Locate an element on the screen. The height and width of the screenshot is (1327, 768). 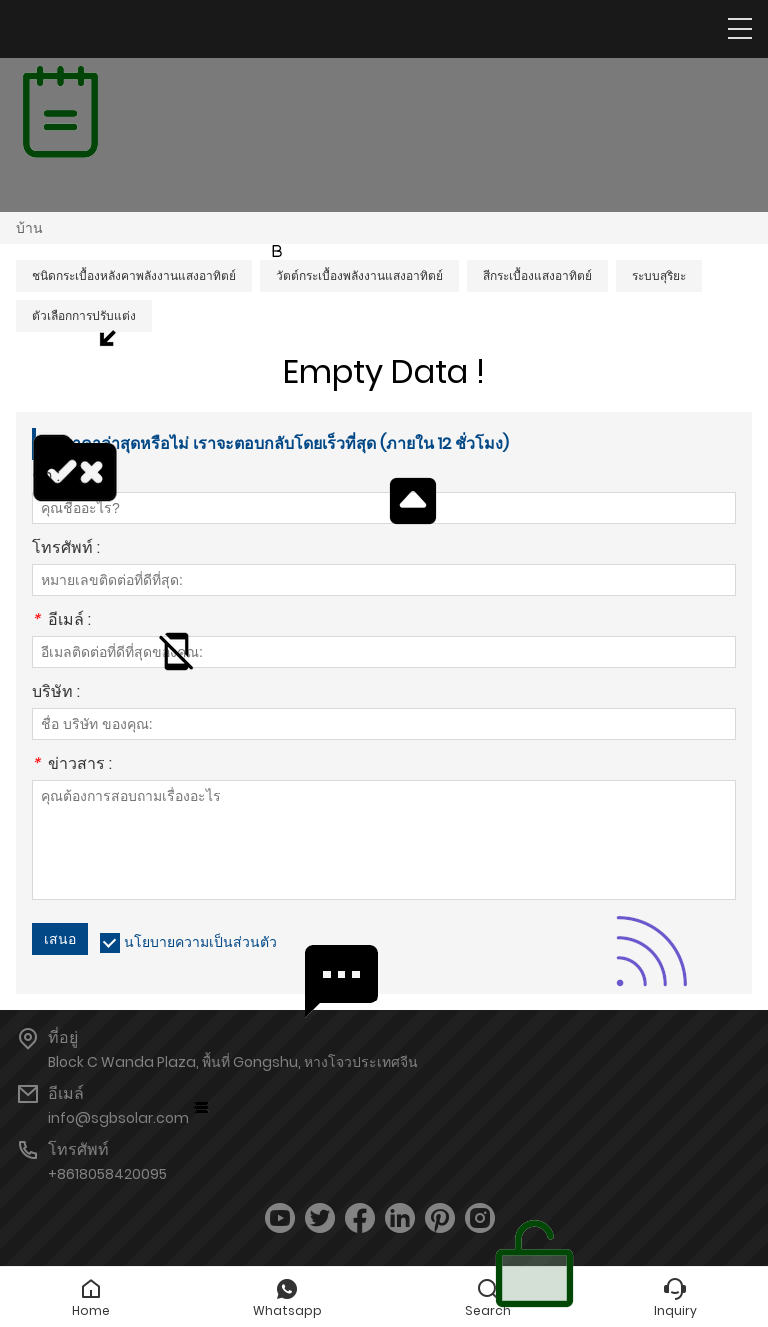
folder containing validated and rejected items is located at coordinates (75, 468).